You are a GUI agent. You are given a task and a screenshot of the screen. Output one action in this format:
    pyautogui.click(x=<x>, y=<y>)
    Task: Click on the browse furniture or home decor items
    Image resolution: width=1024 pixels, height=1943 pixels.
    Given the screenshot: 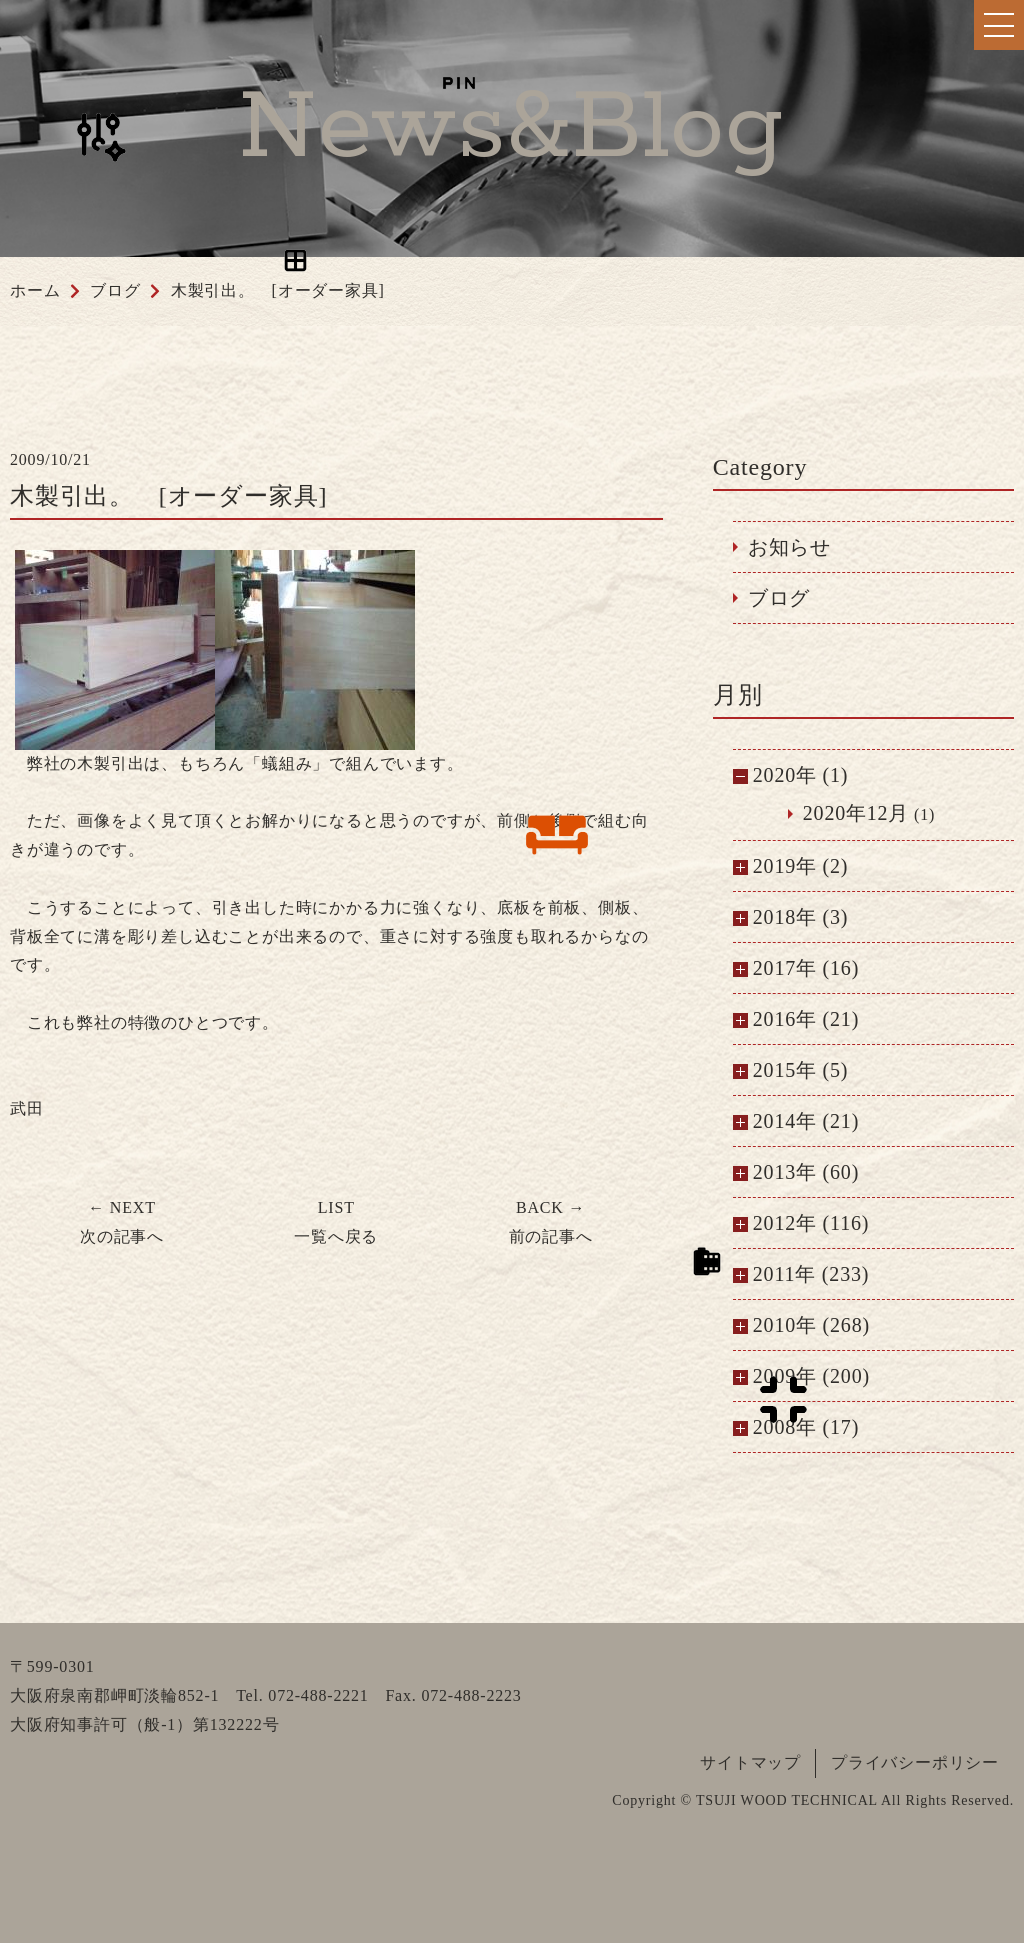 What is the action you would take?
    pyautogui.click(x=557, y=834)
    